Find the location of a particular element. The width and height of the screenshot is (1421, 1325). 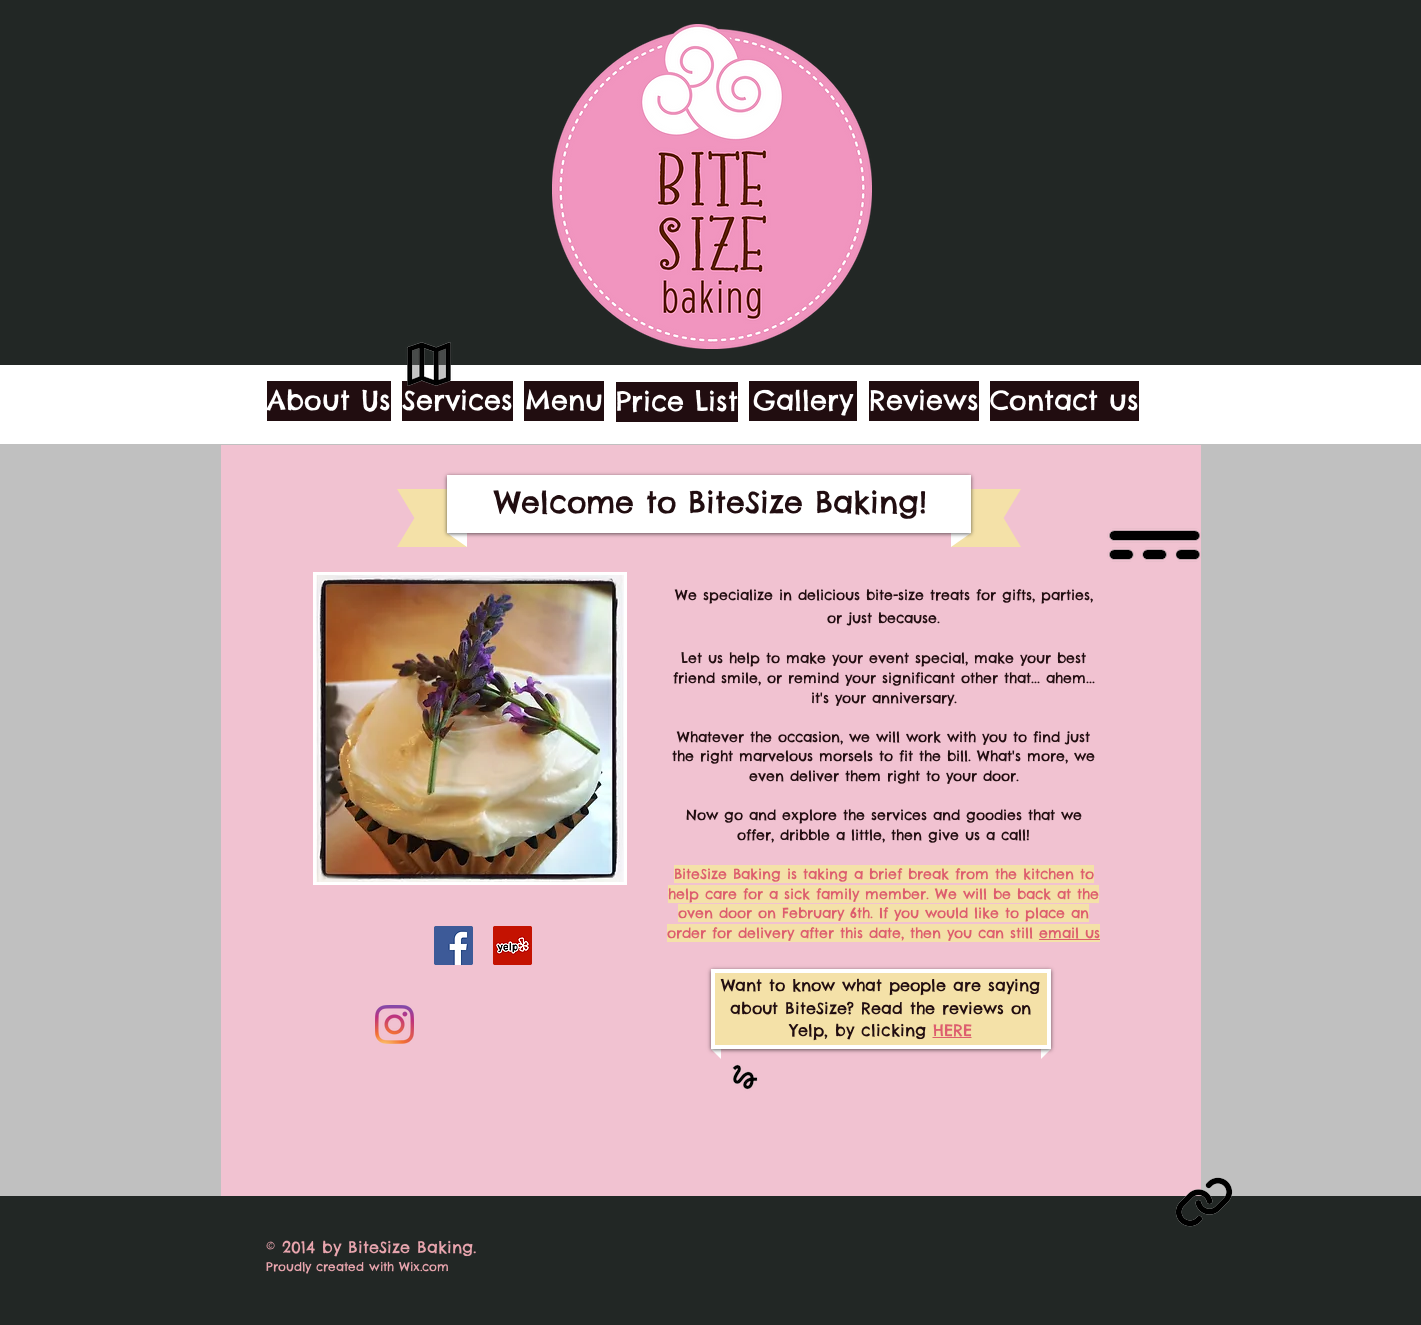

open map view is located at coordinates (429, 364).